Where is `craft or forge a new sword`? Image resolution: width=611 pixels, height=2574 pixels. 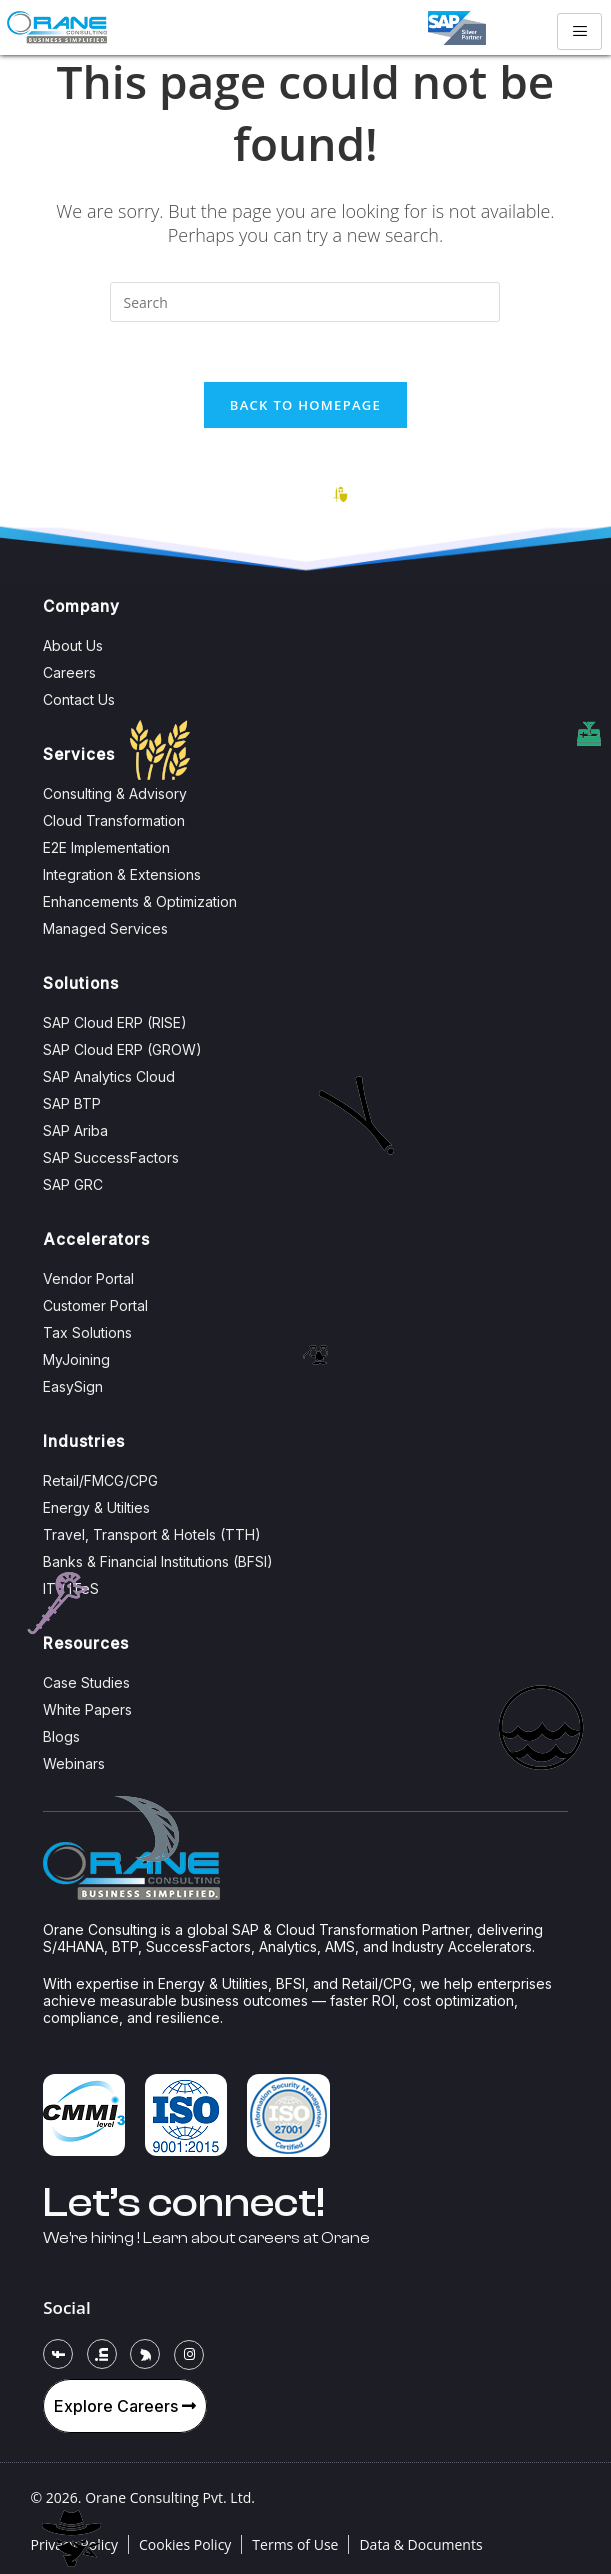 craft or forge a new sword is located at coordinates (589, 734).